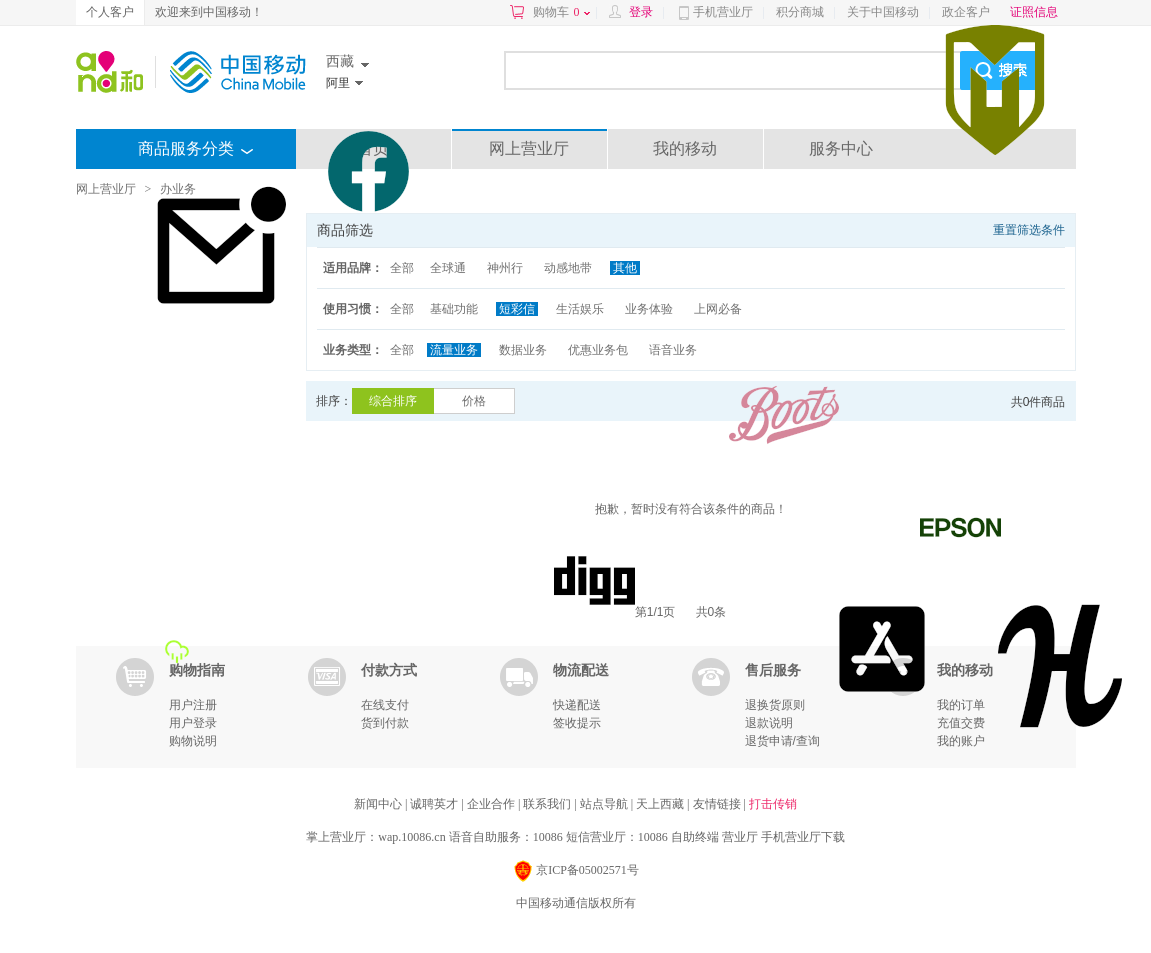  What do you see at coordinates (960, 527) in the screenshot?
I see `Epson brand logo` at bounding box center [960, 527].